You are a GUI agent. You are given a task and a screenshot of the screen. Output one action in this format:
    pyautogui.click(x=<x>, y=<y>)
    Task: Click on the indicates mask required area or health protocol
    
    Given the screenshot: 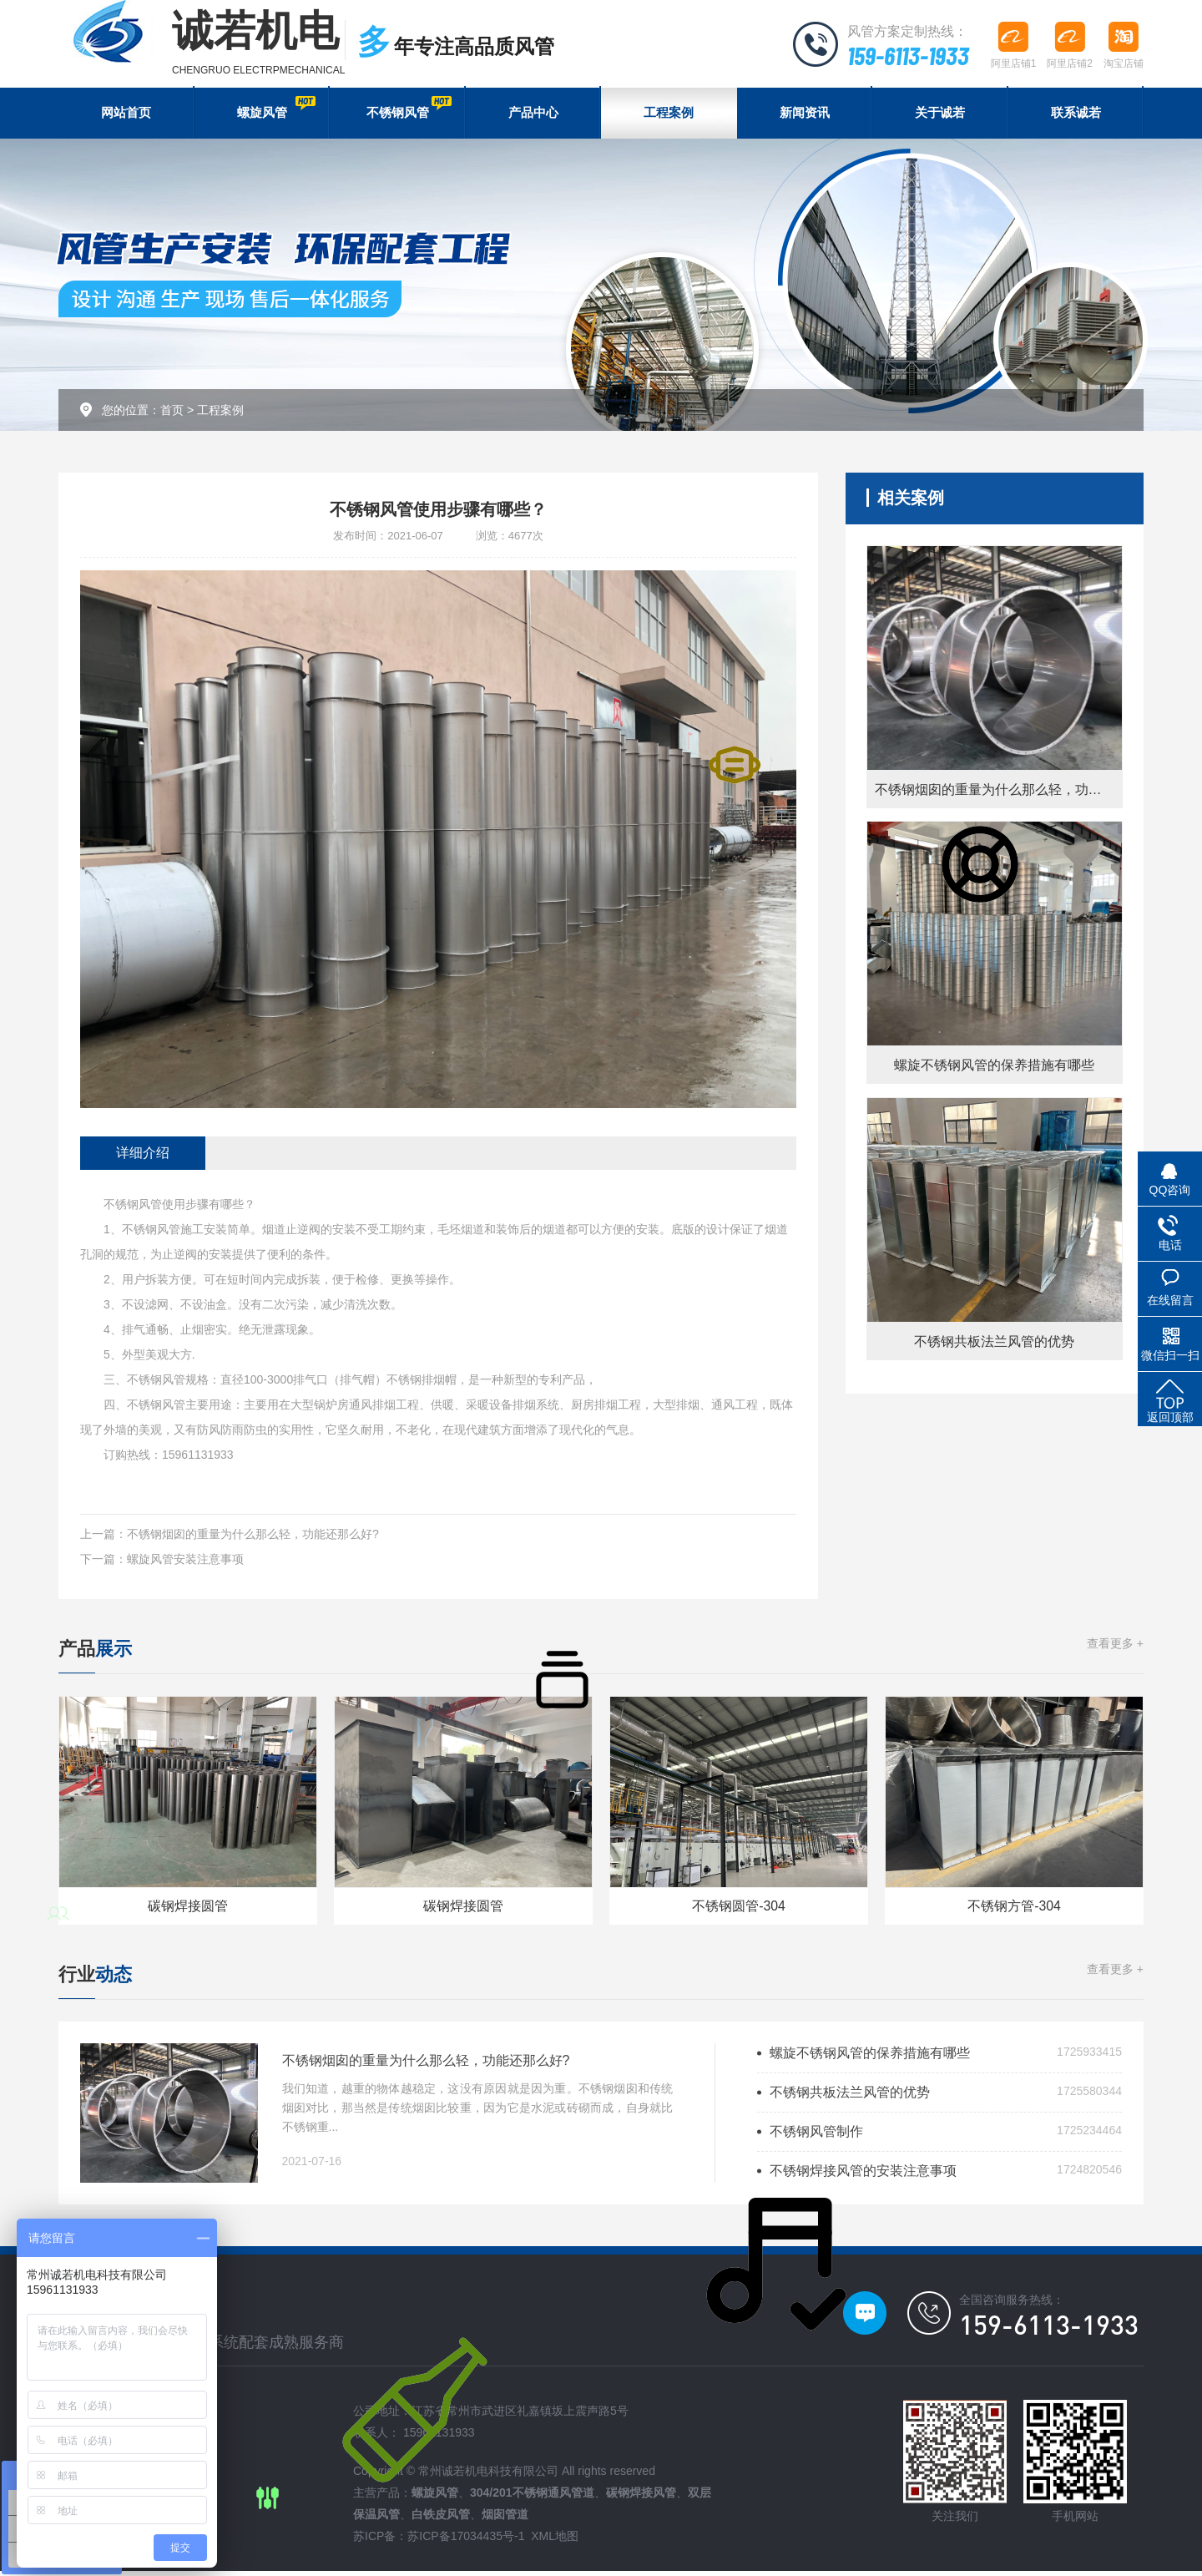 What is the action you would take?
    pyautogui.click(x=735, y=765)
    